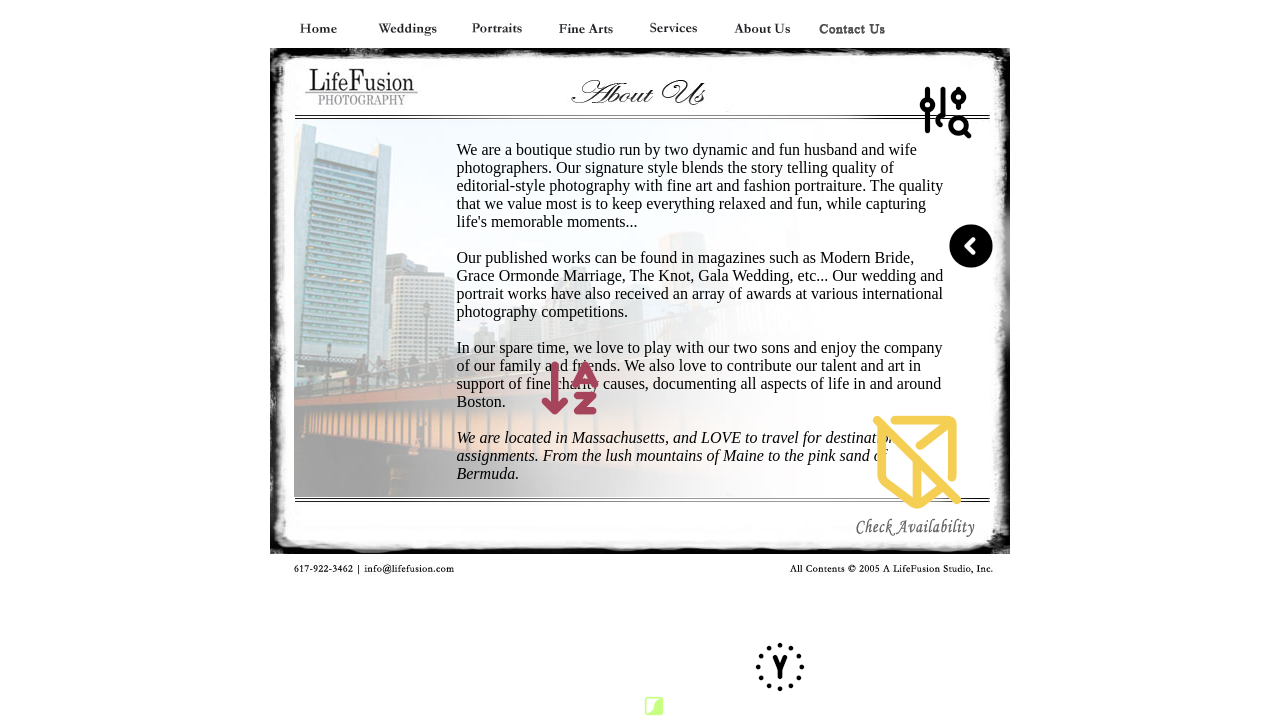  What do you see at coordinates (654, 706) in the screenshot?
I see `adjust display contrast settings` at bounding box center [654, 706].